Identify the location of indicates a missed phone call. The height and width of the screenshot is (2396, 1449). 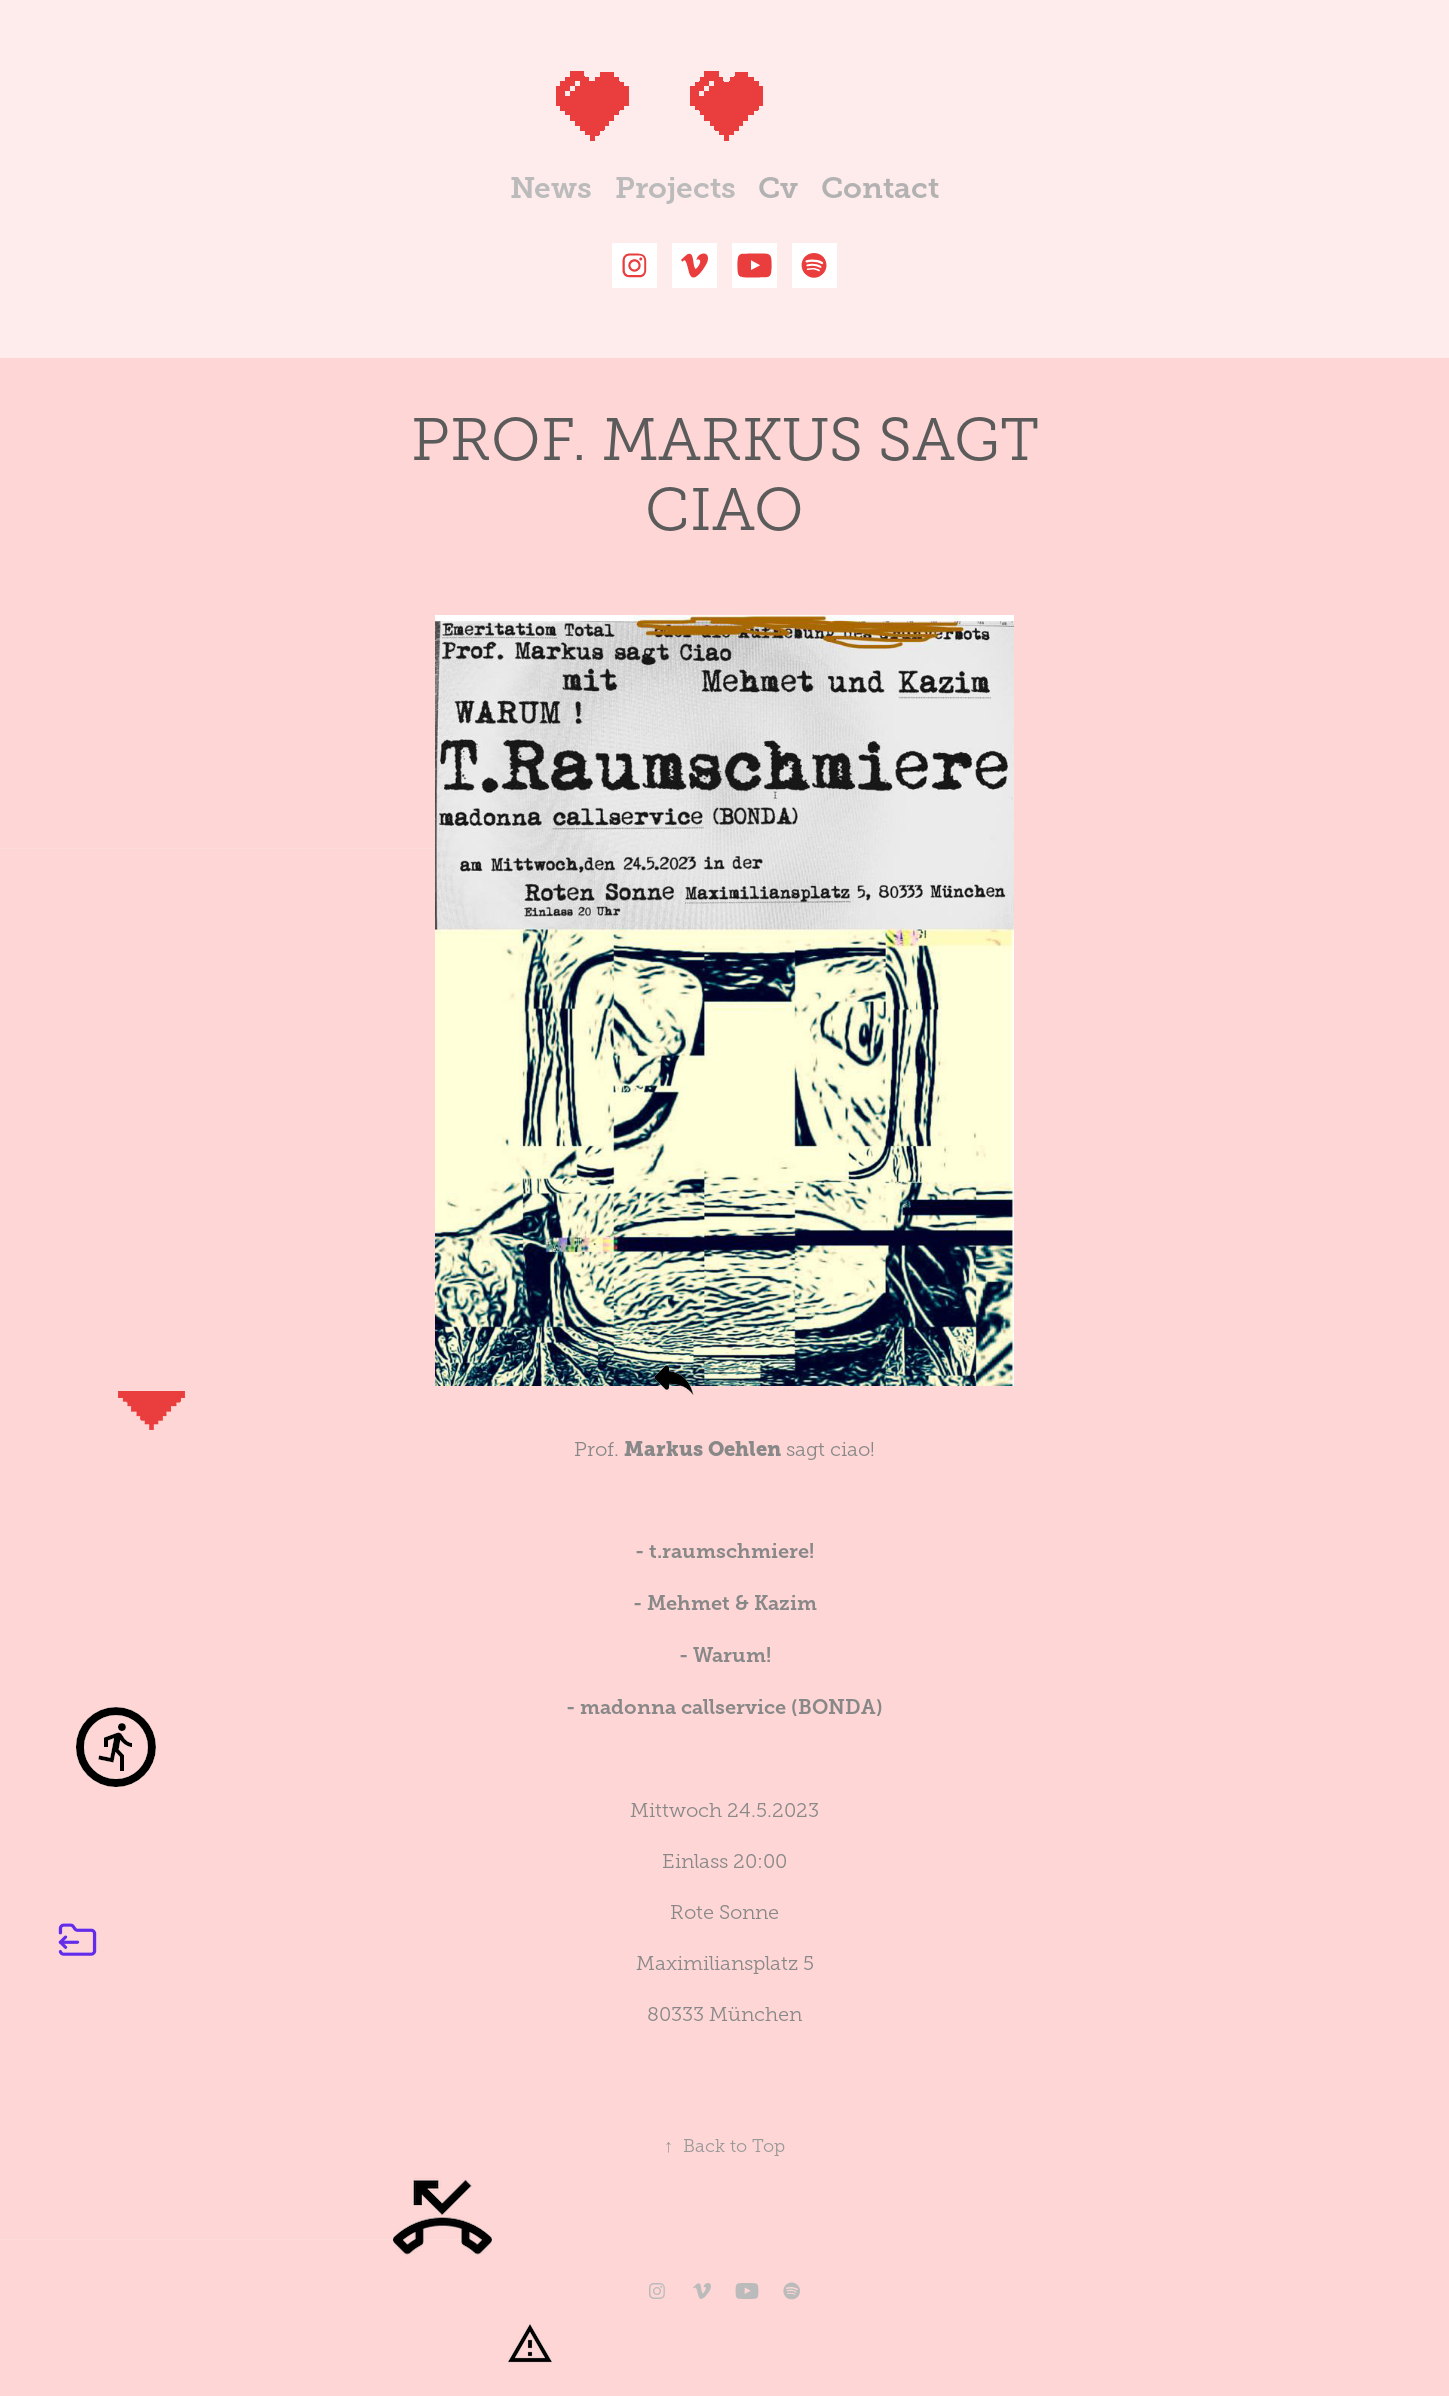
(442, 2217).